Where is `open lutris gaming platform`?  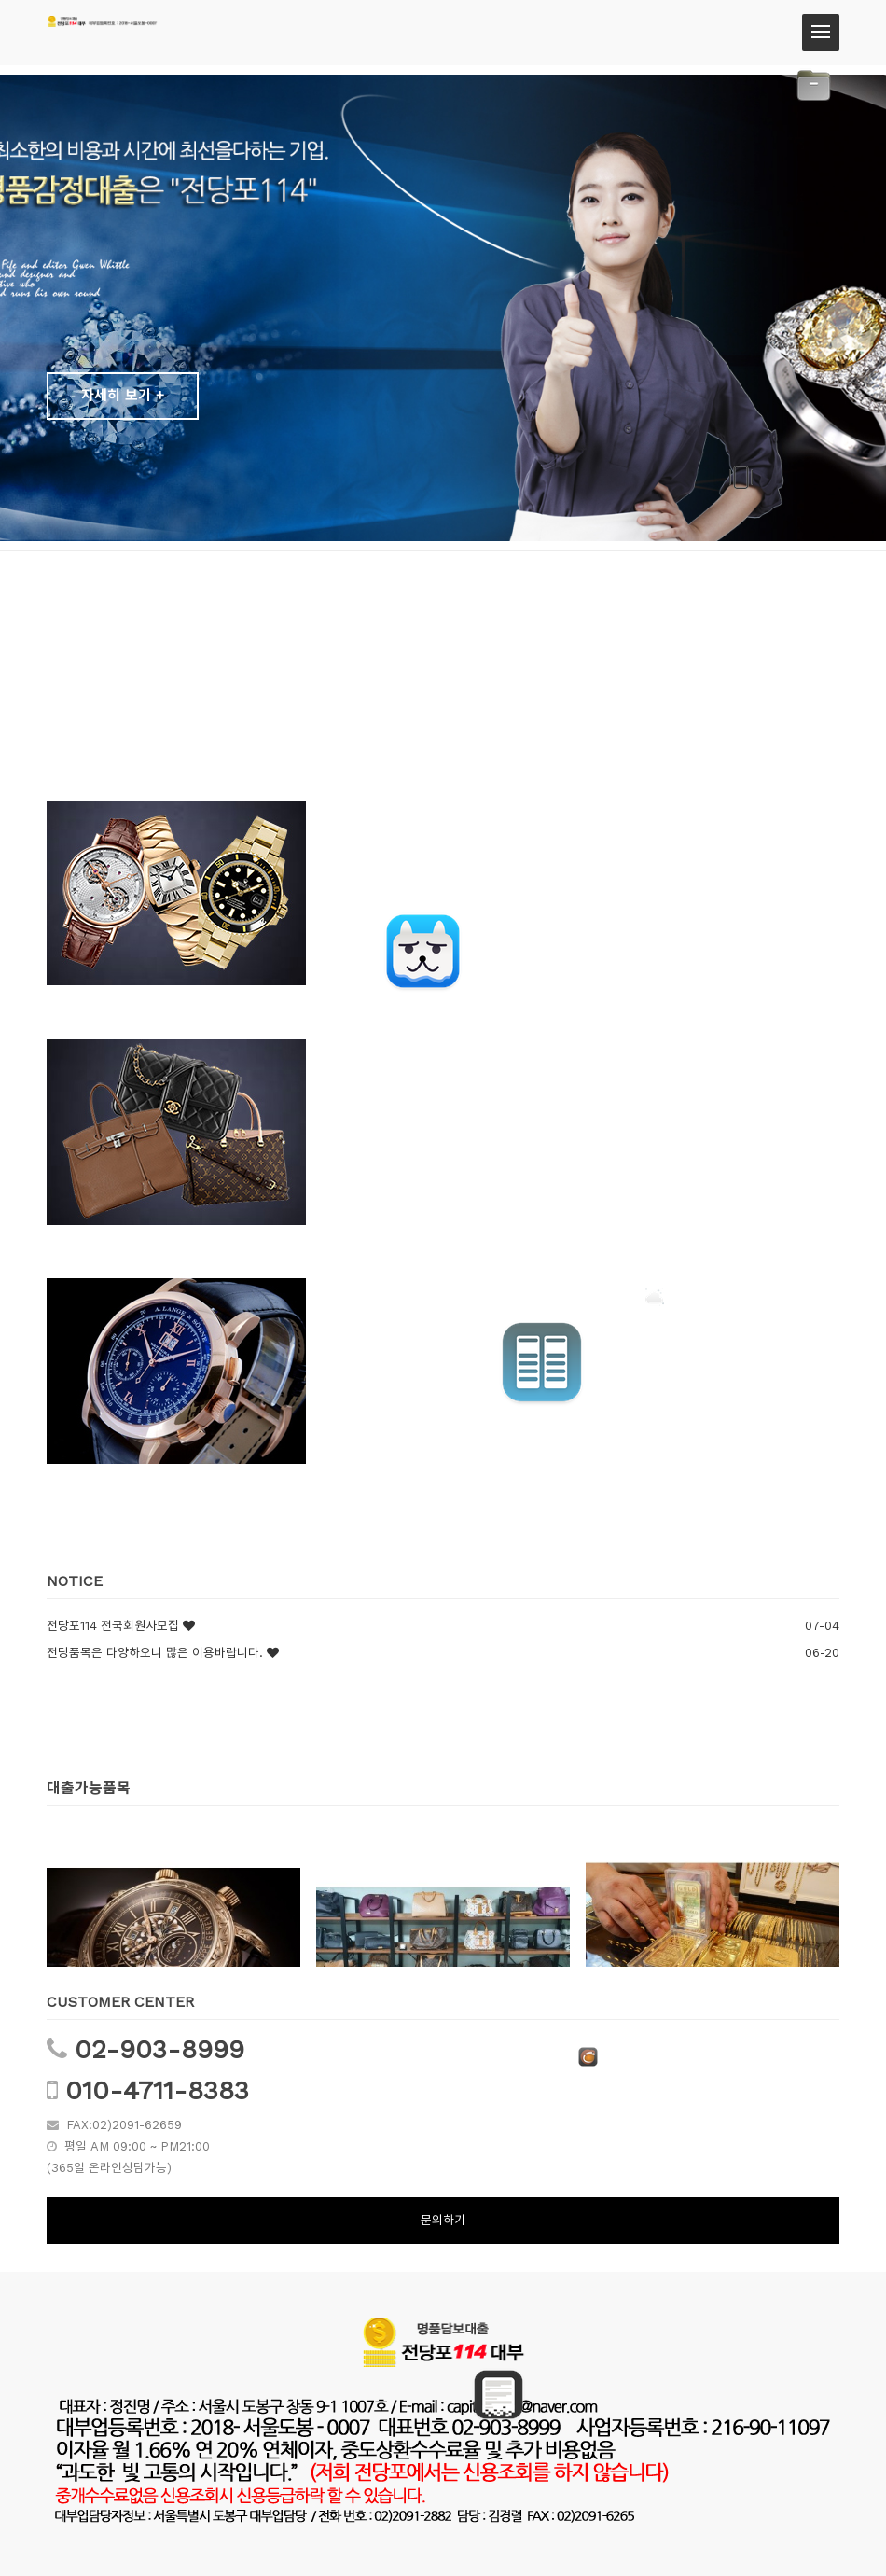 open lutris gaming platform is located at coordinates (588, 2056).